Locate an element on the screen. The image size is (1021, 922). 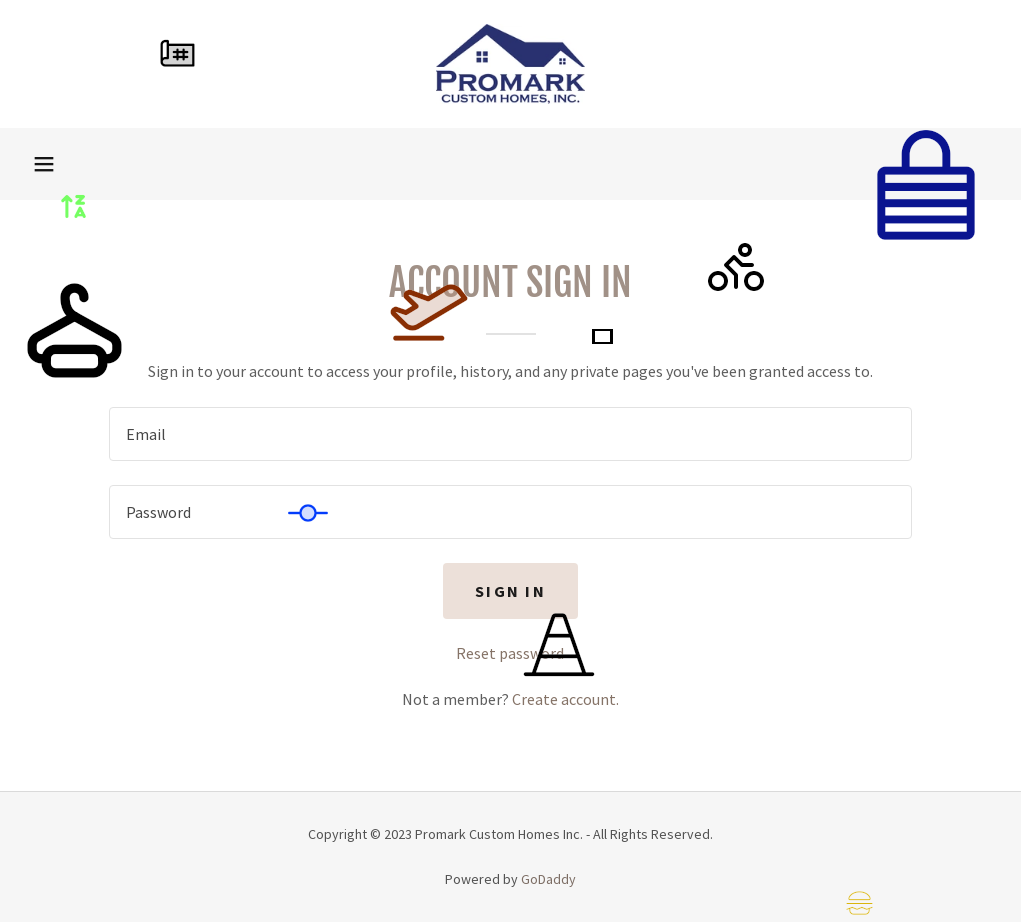
open navigation menu is located at coordinates (859, 903).